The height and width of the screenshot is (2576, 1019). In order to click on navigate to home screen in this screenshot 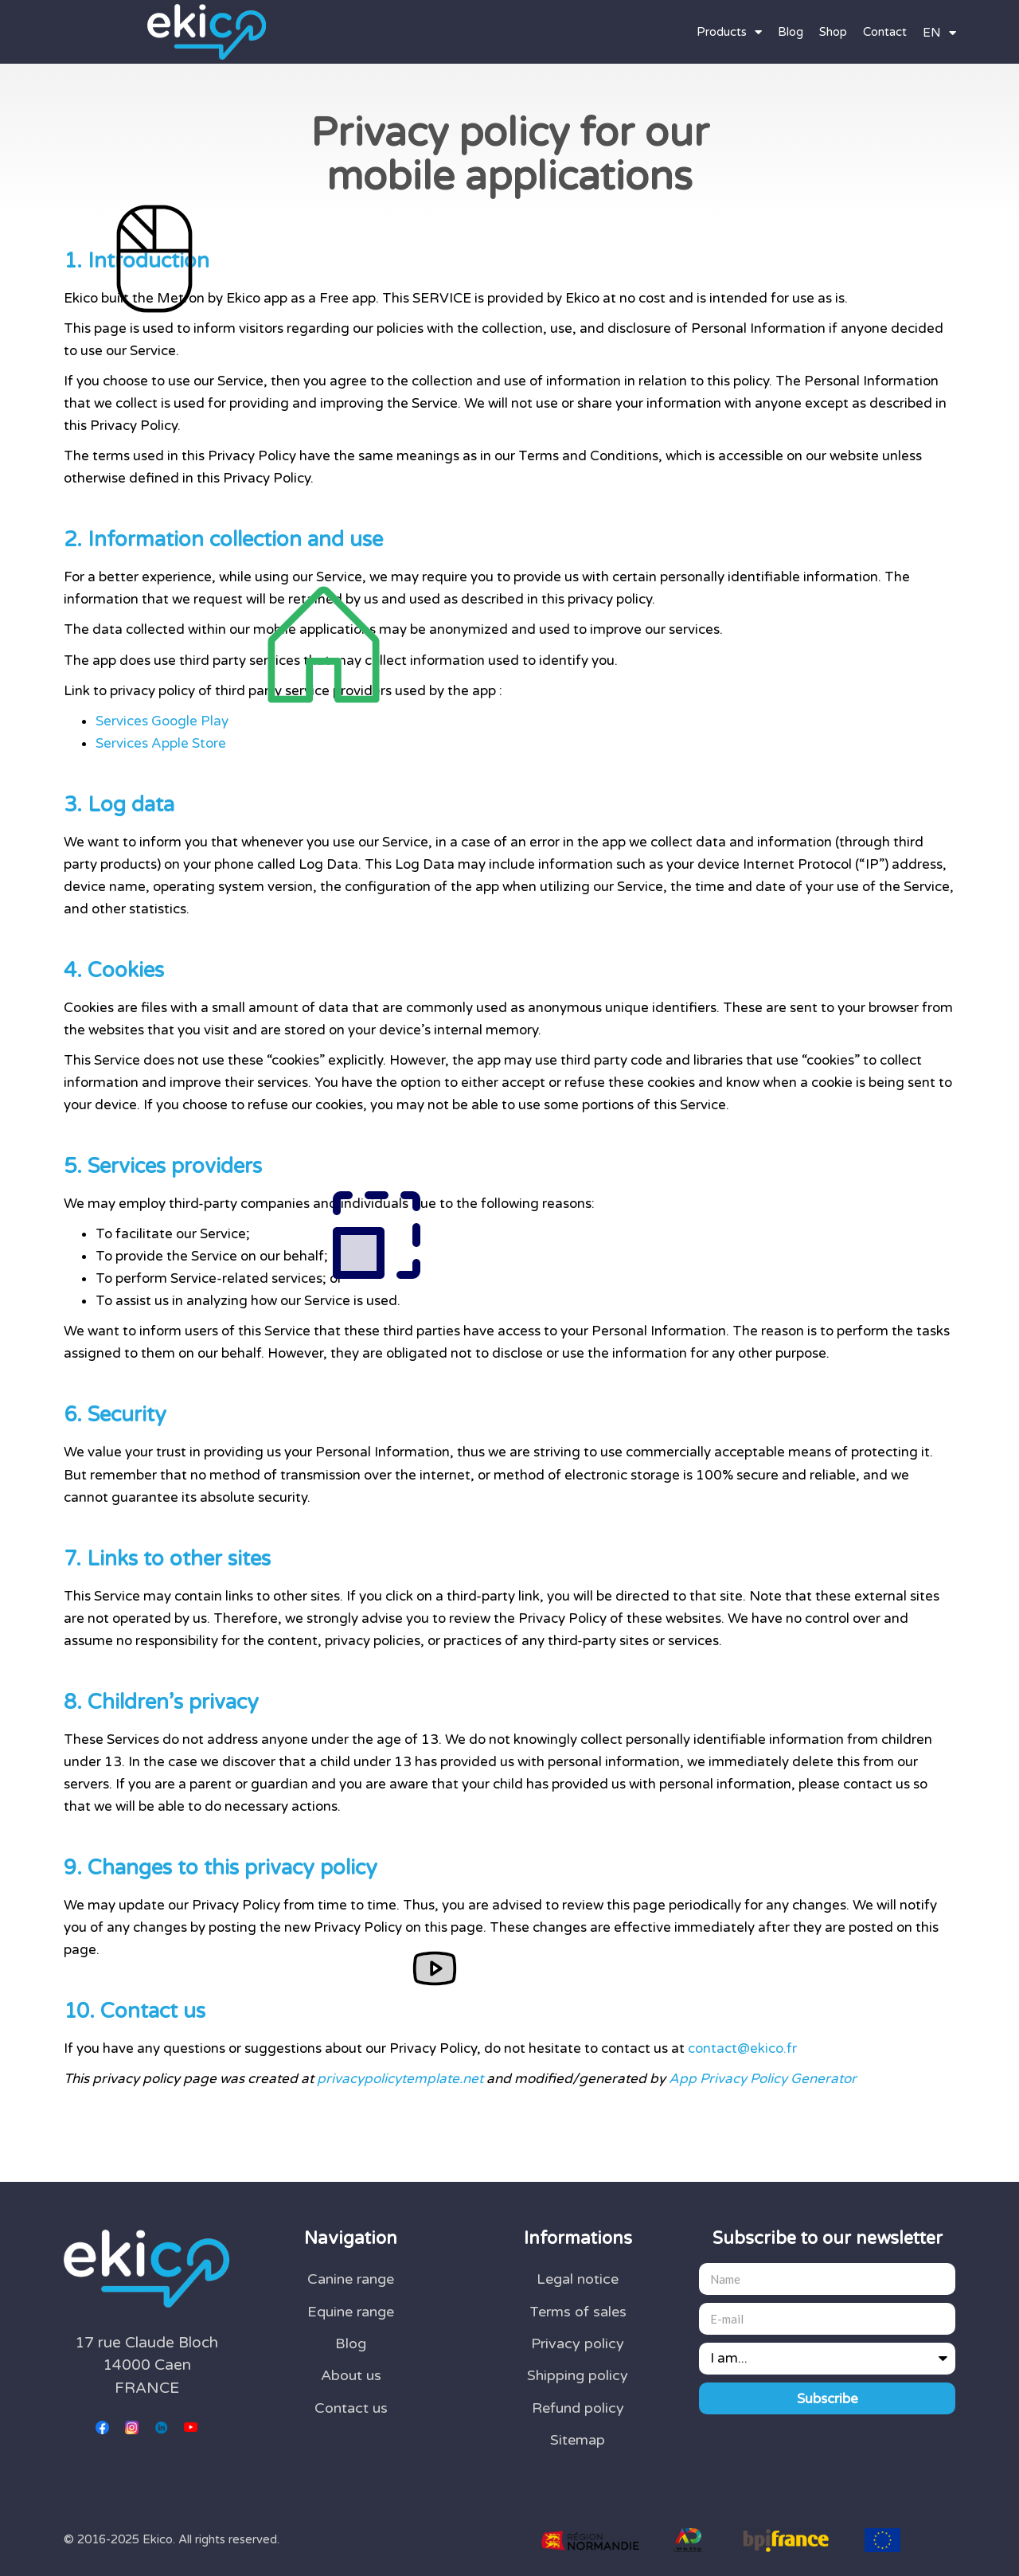, I will do `click(323, 647)`.